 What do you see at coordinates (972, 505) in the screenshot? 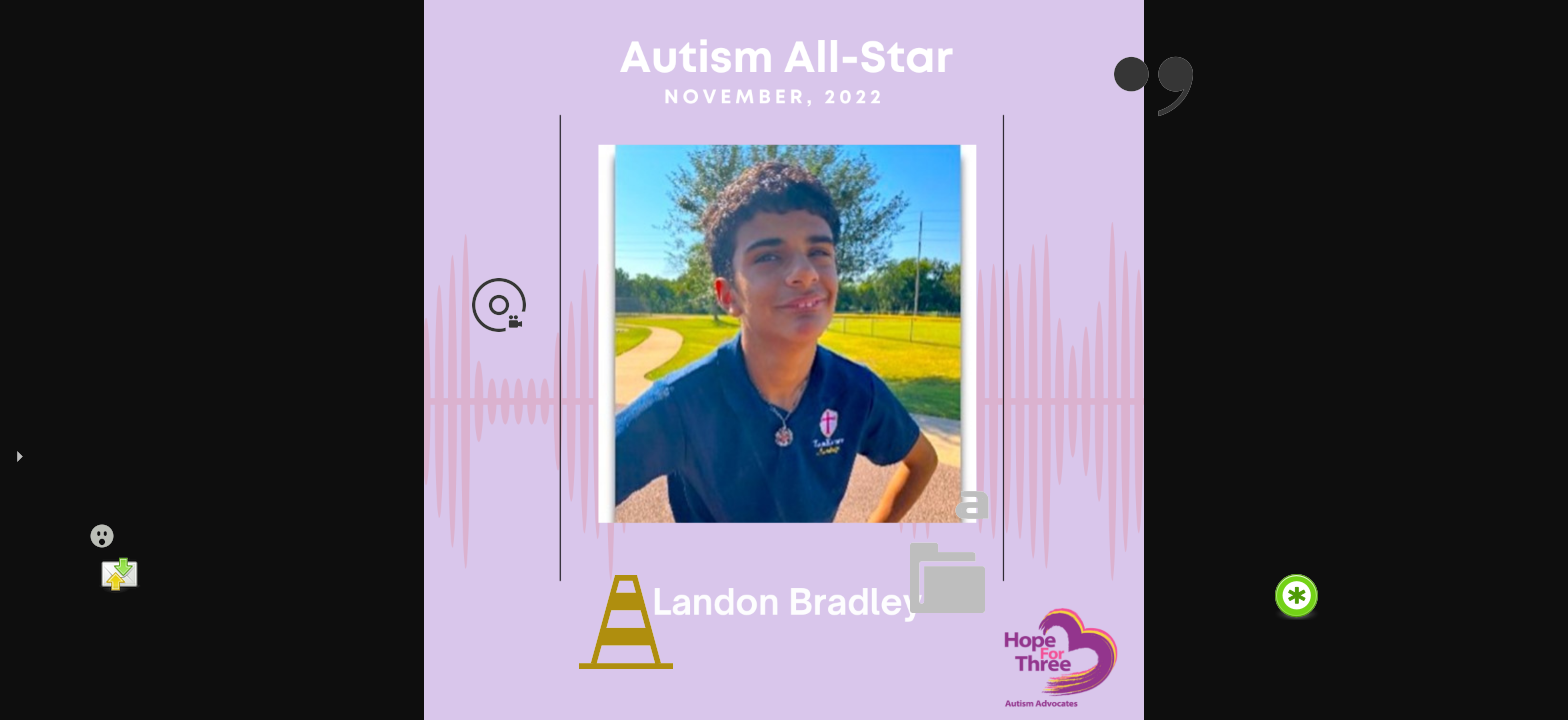
I see `apply bold formatting to selected text` at bounding box center [972, 505].